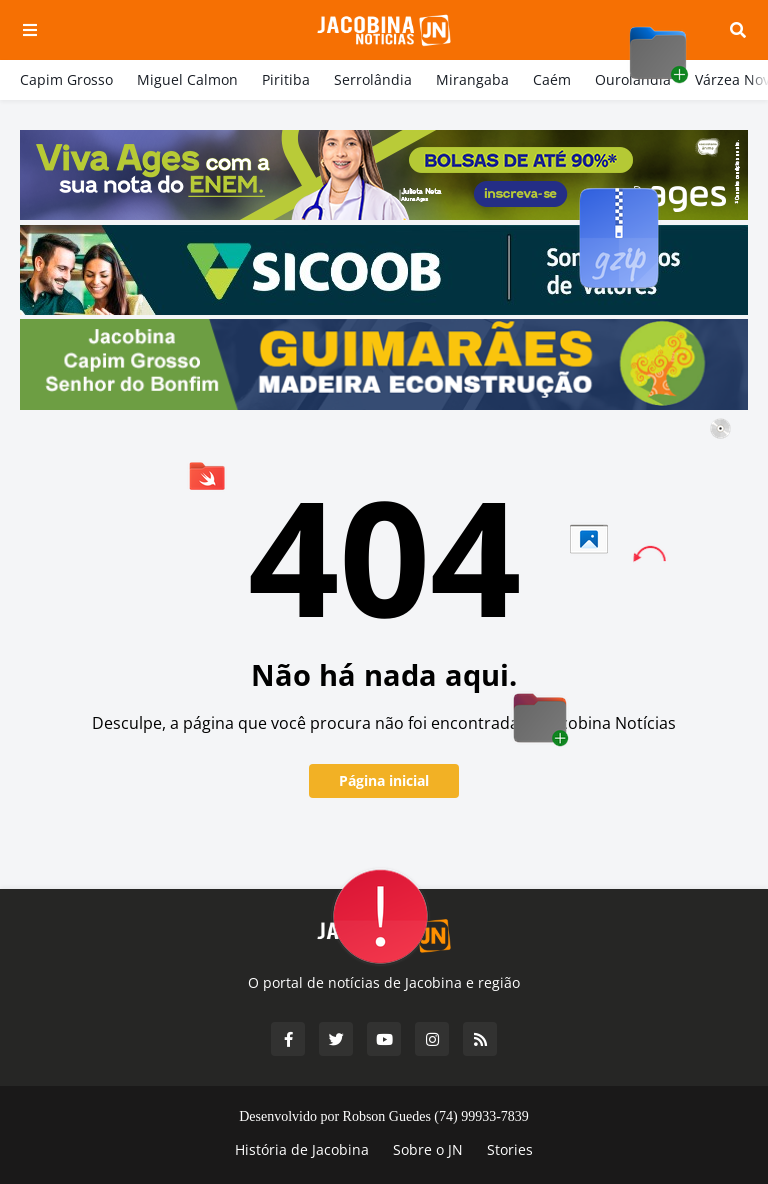 The image size is (768, 1184). What do you see at coordinates (650, 553) in the screenshot?
I see `undo the last action` at bounding box center [650, 553].